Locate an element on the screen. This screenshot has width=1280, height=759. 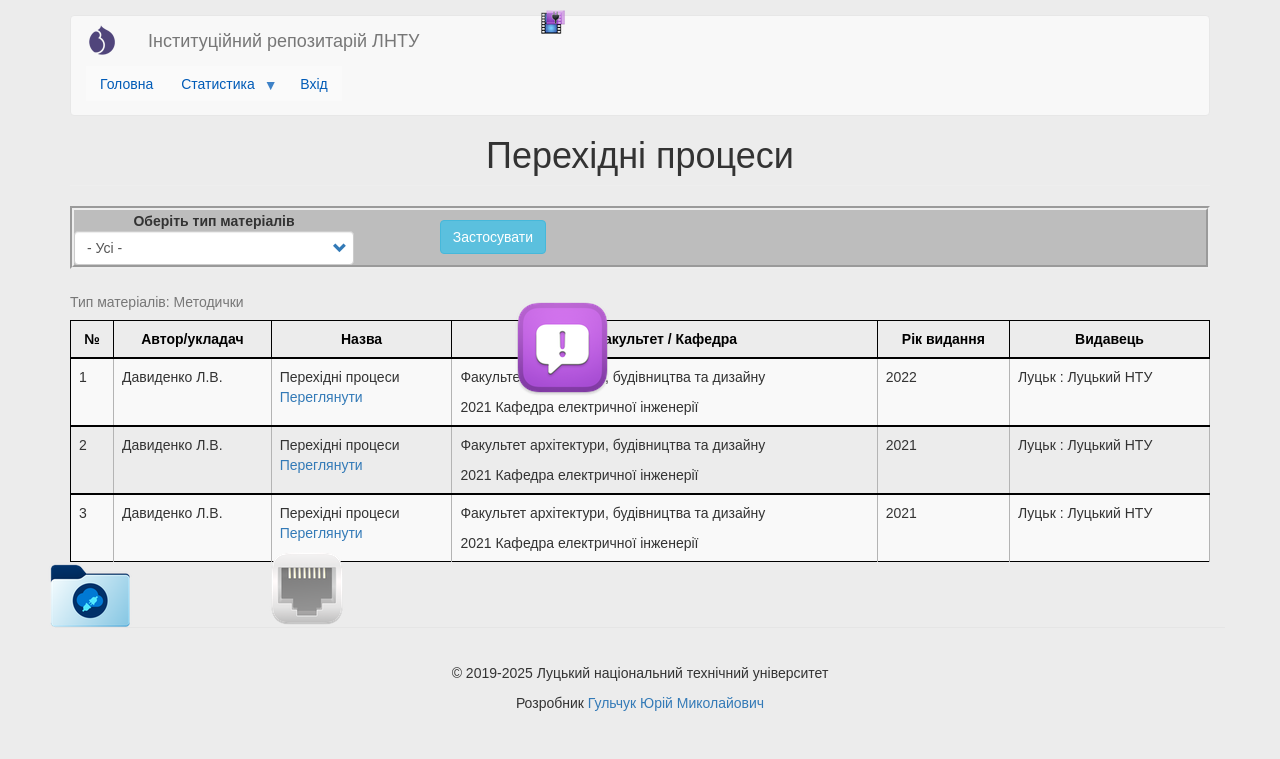
open microsoft iot plug and play folder is located at coordinates (90, 598).